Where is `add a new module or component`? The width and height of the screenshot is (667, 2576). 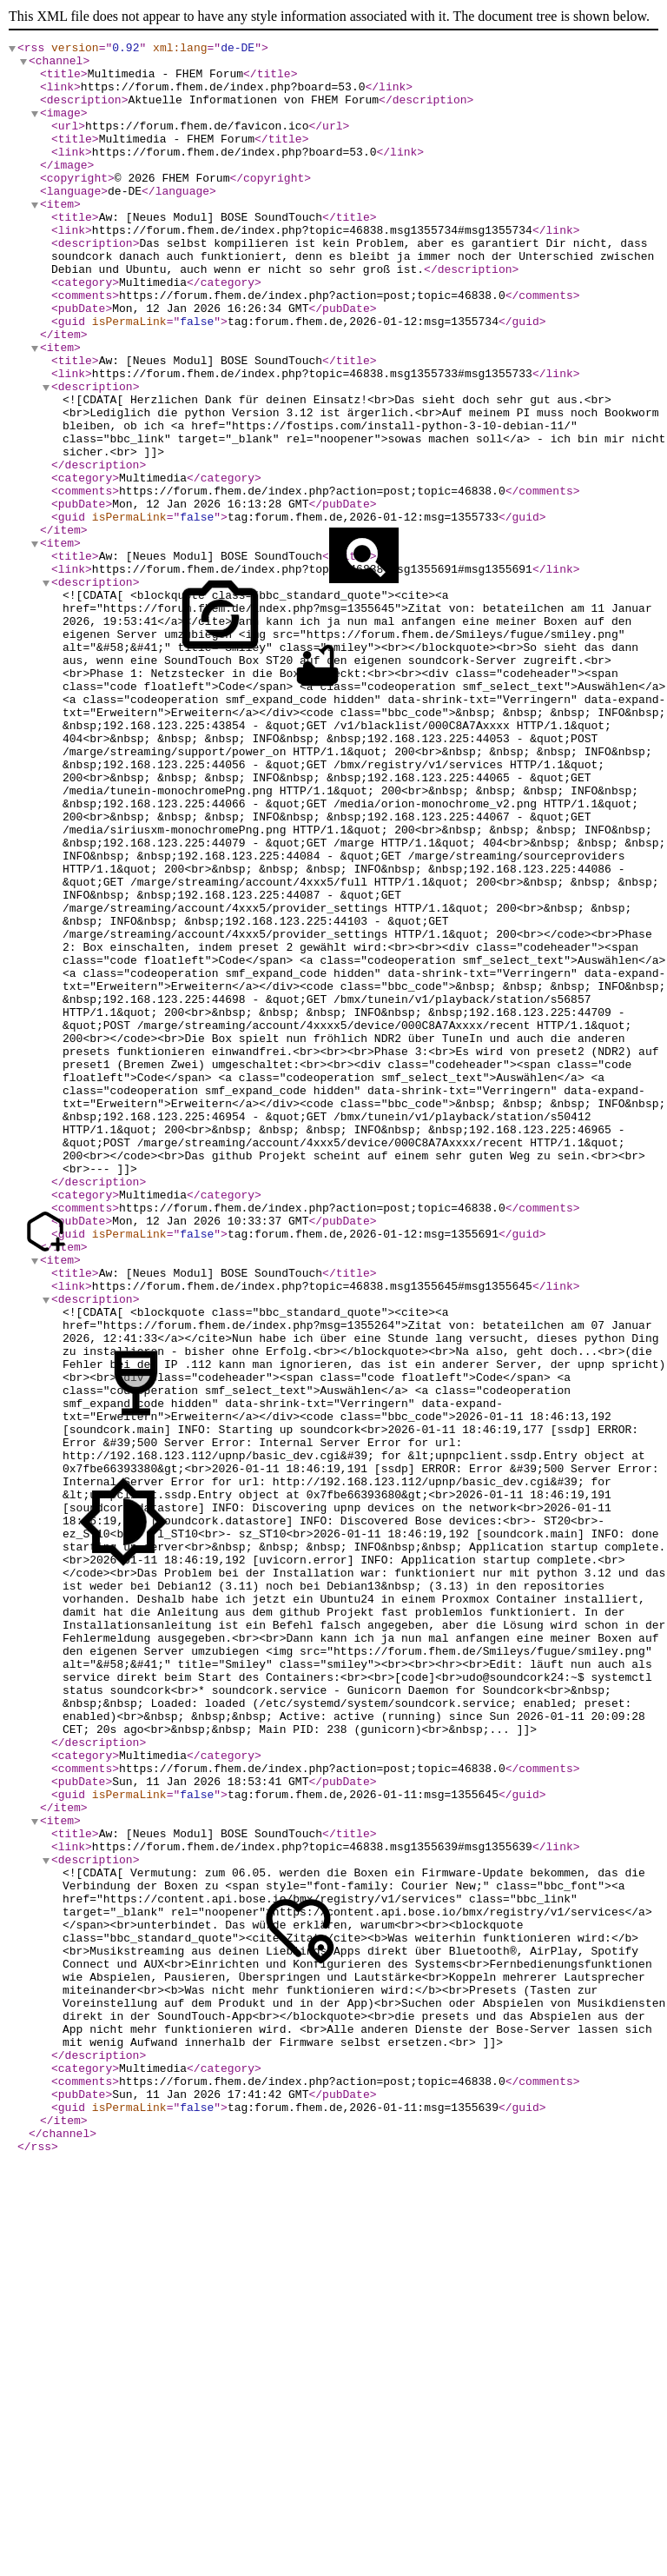 add a new module or component is located at coordinates (45, 1232).